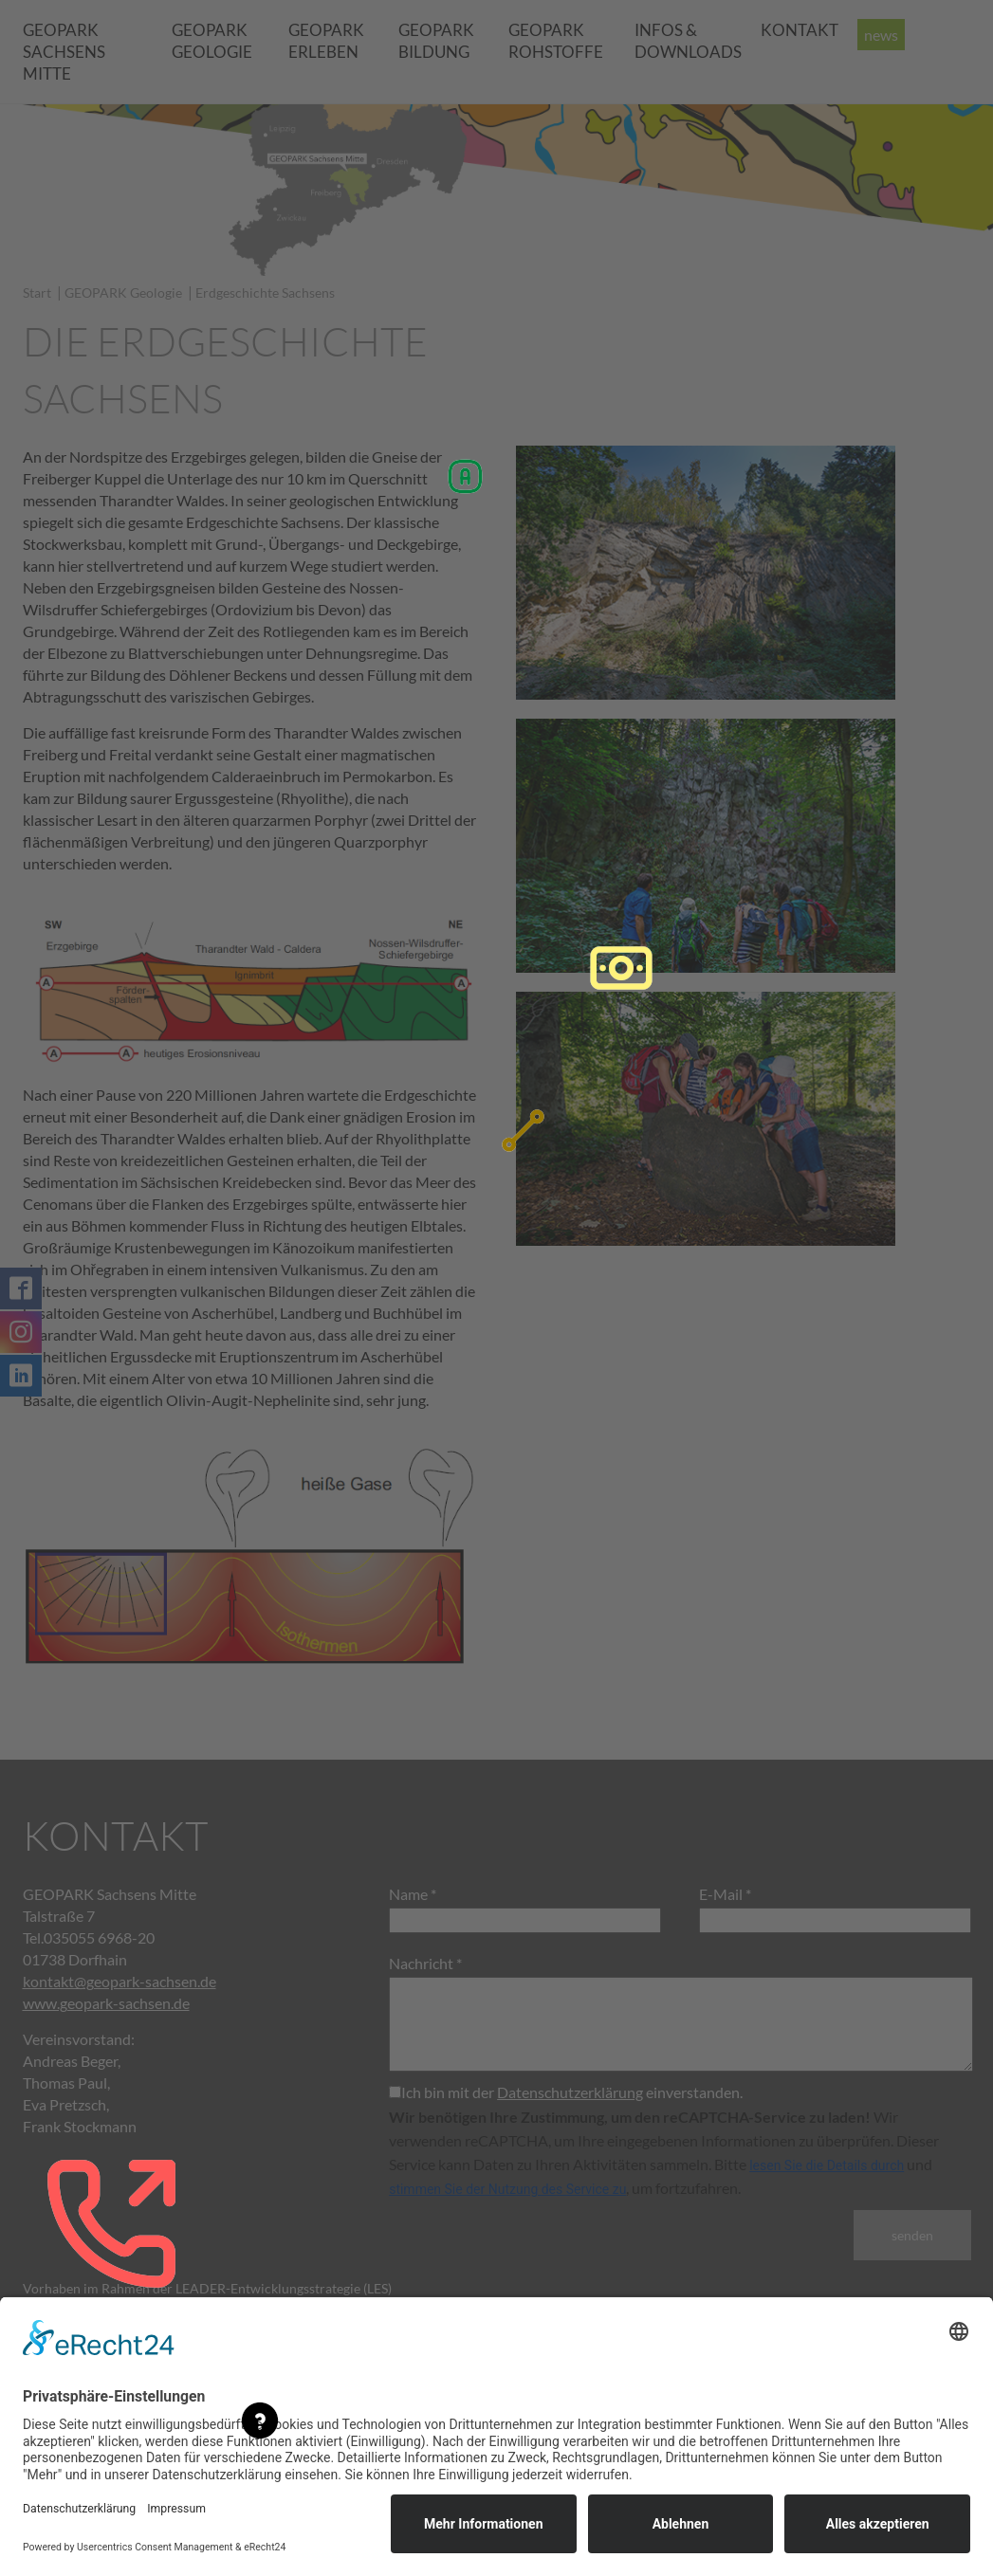 Image resolution: width=993 pixels, height=2576 pixels. Describe the element at coordinates (465, 476) in the screenshot. I see `select font style or text option A` at that location.